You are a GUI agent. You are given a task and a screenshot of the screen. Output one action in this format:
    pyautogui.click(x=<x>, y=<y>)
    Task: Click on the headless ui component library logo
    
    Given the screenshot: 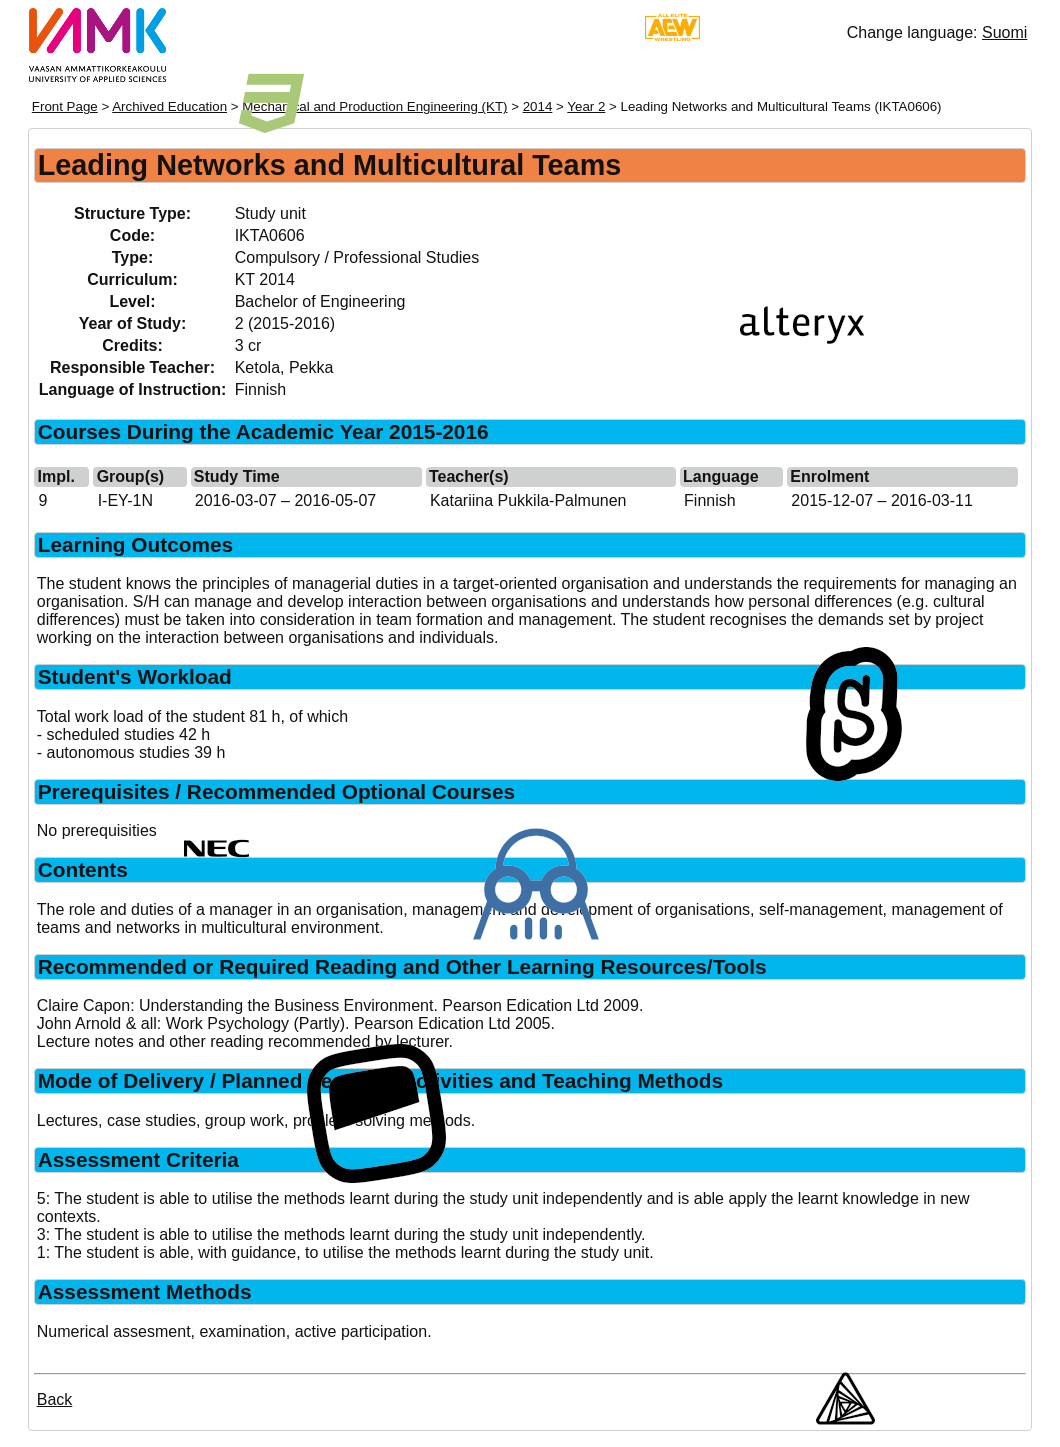 What is the action you would take?
    pyautogui.click(x=376, y=1113)
    